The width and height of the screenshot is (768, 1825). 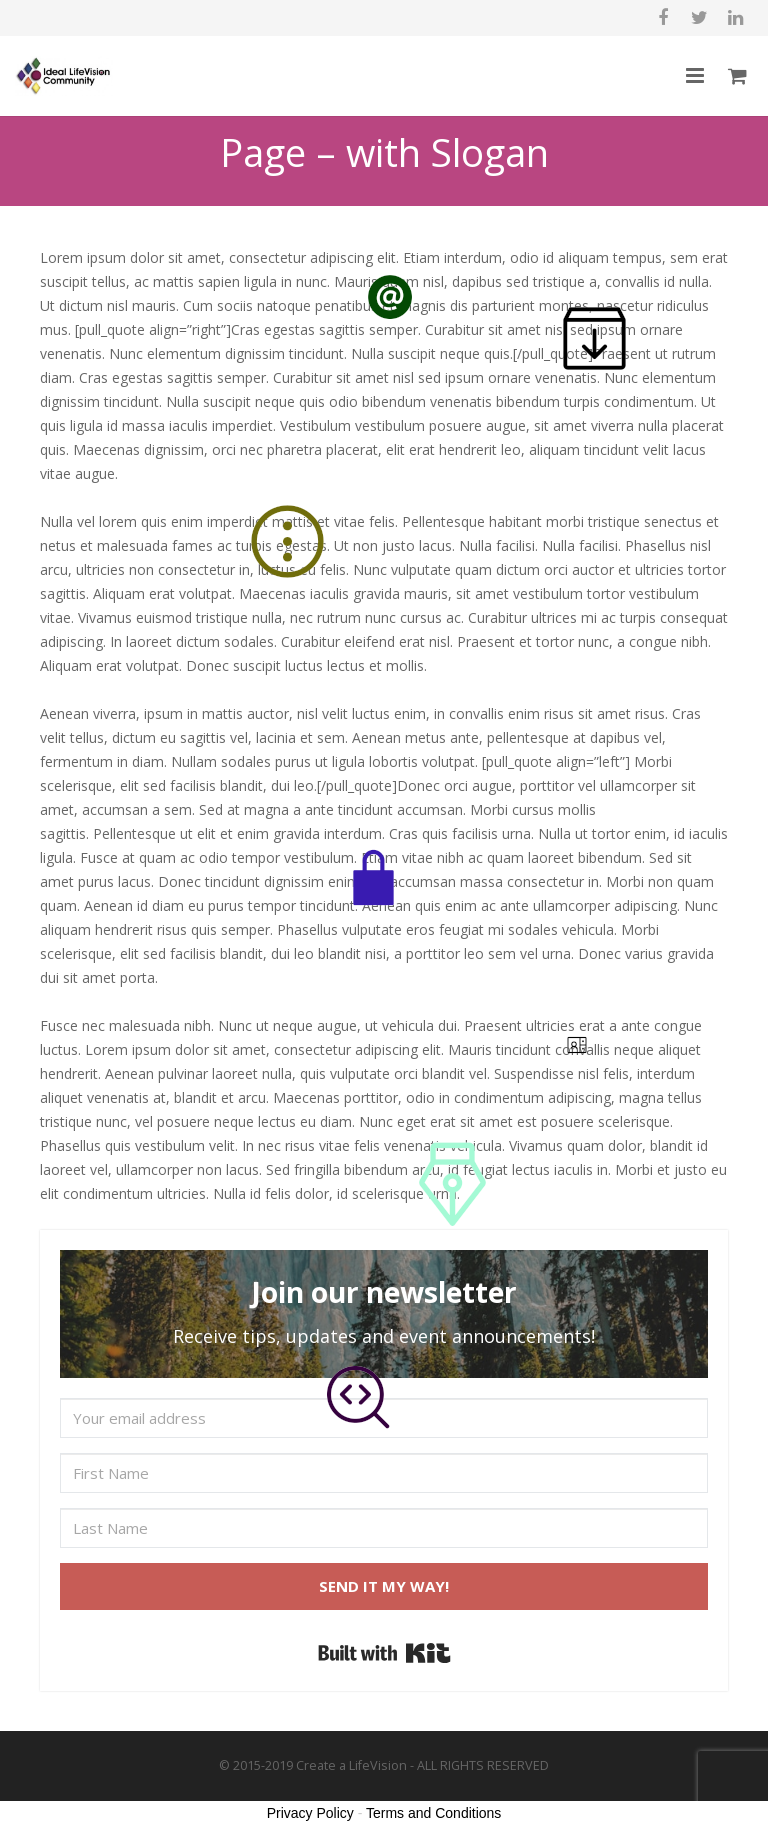 What do you see at coordinates (373, 877) in the screenshot?
I see `indicates a locked or secured item` at bounding box center [373, 877].